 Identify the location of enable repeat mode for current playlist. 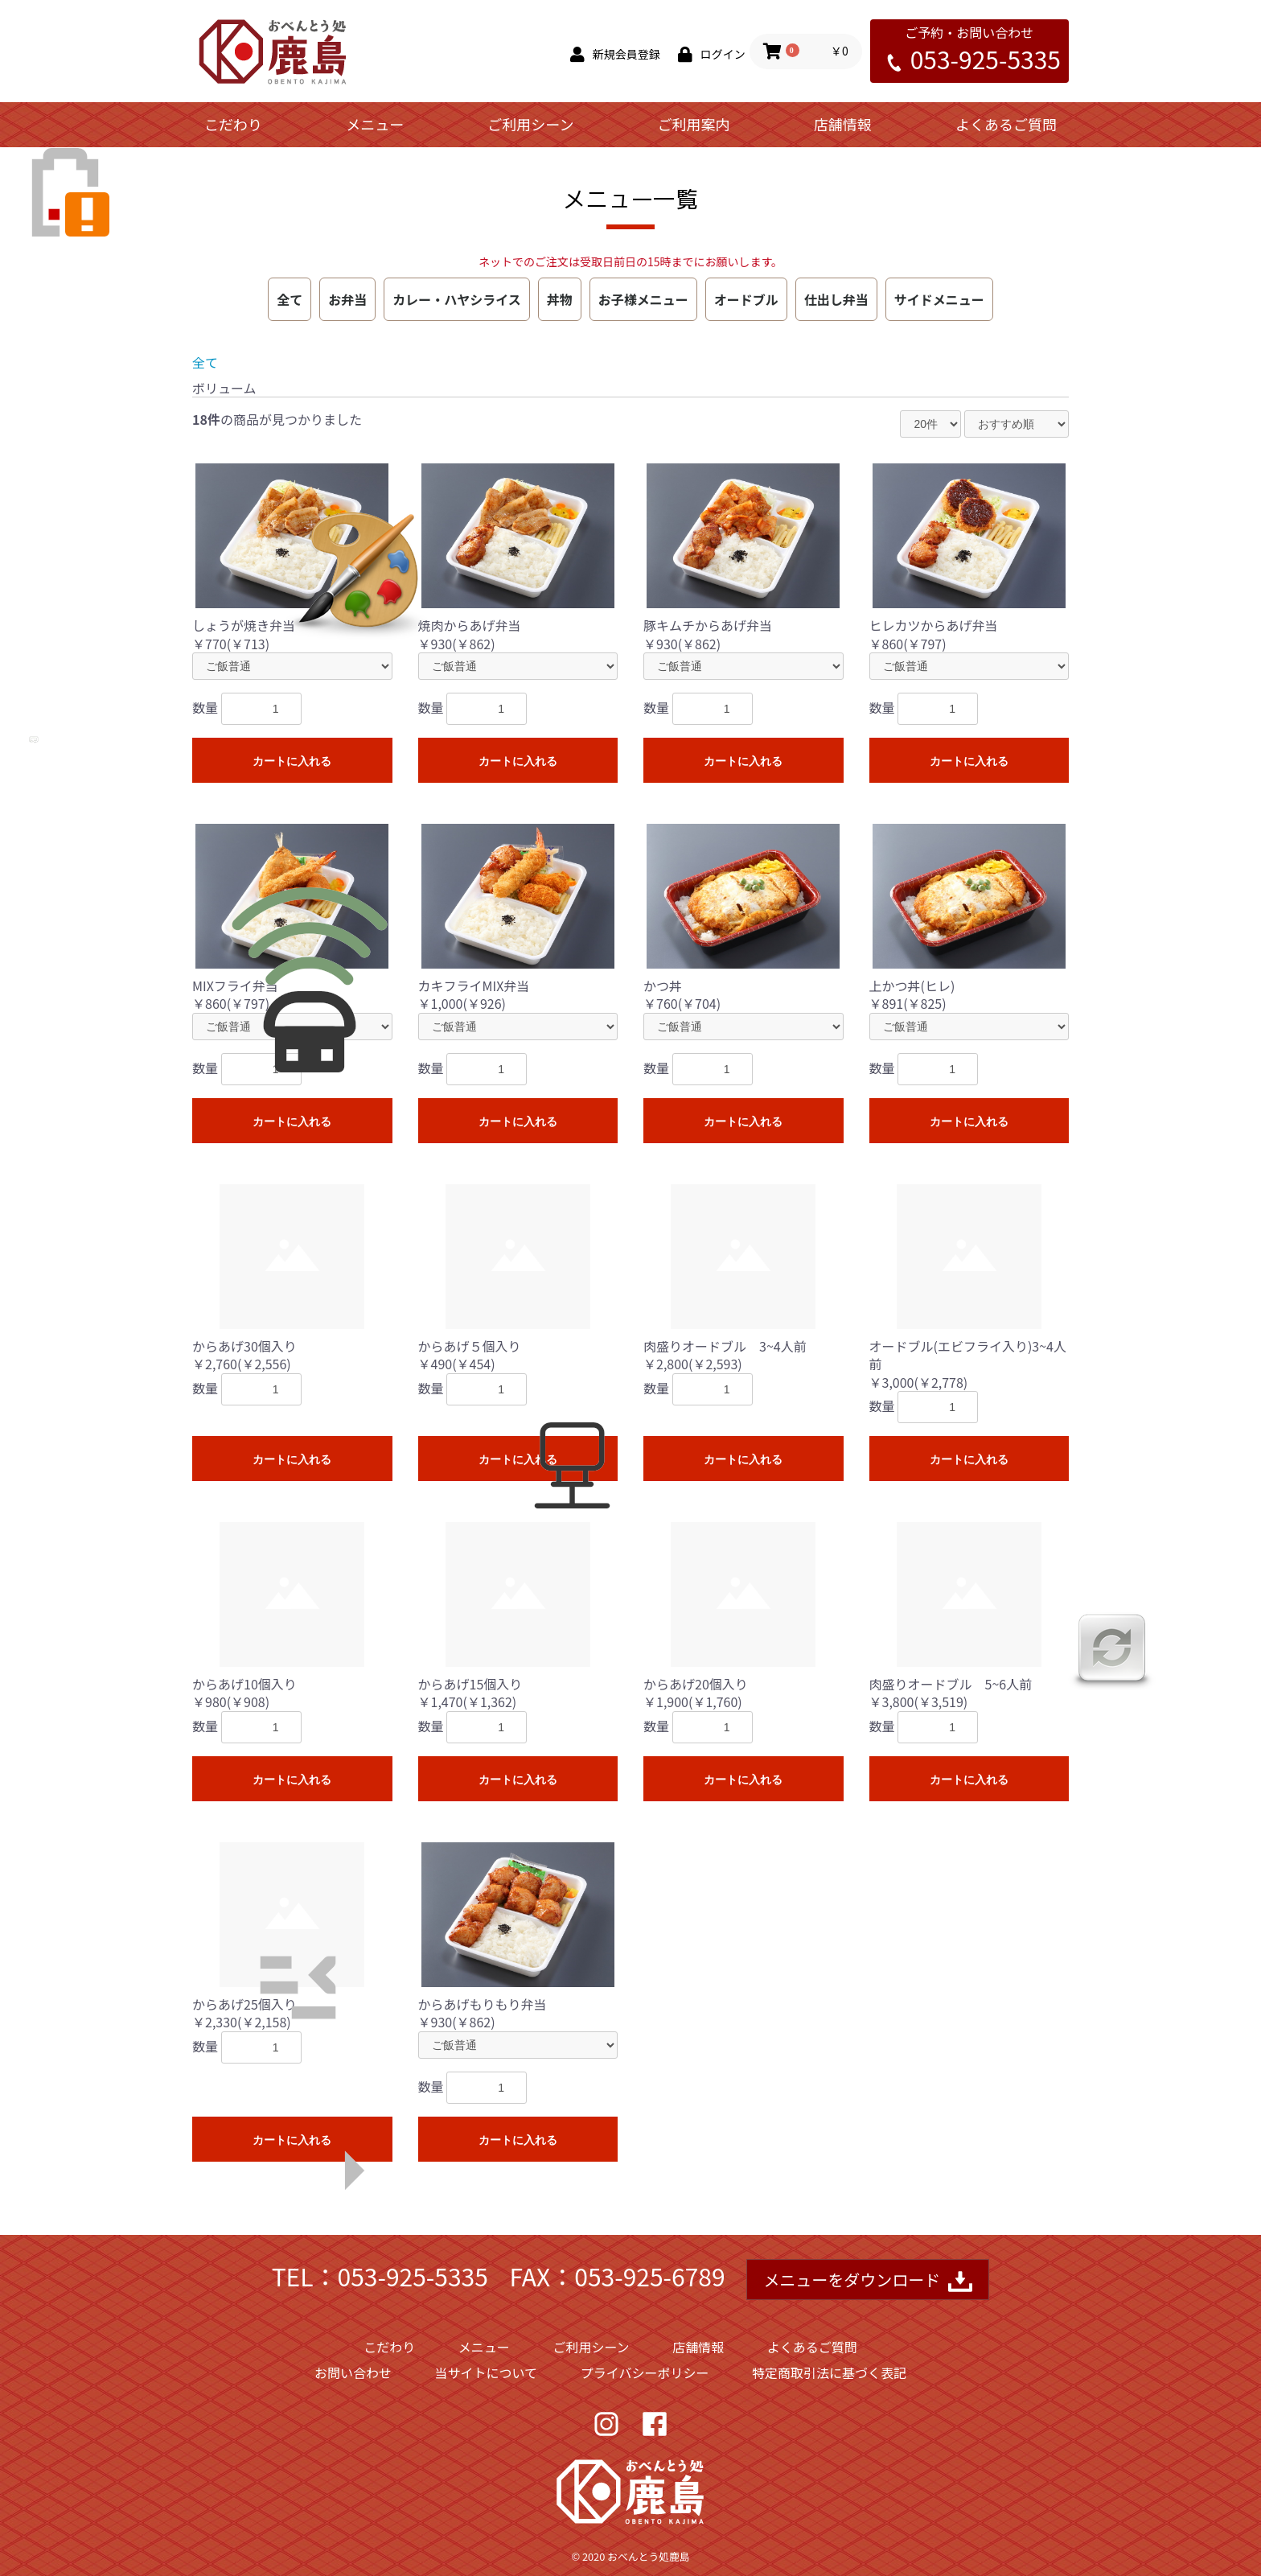
(34, 739).